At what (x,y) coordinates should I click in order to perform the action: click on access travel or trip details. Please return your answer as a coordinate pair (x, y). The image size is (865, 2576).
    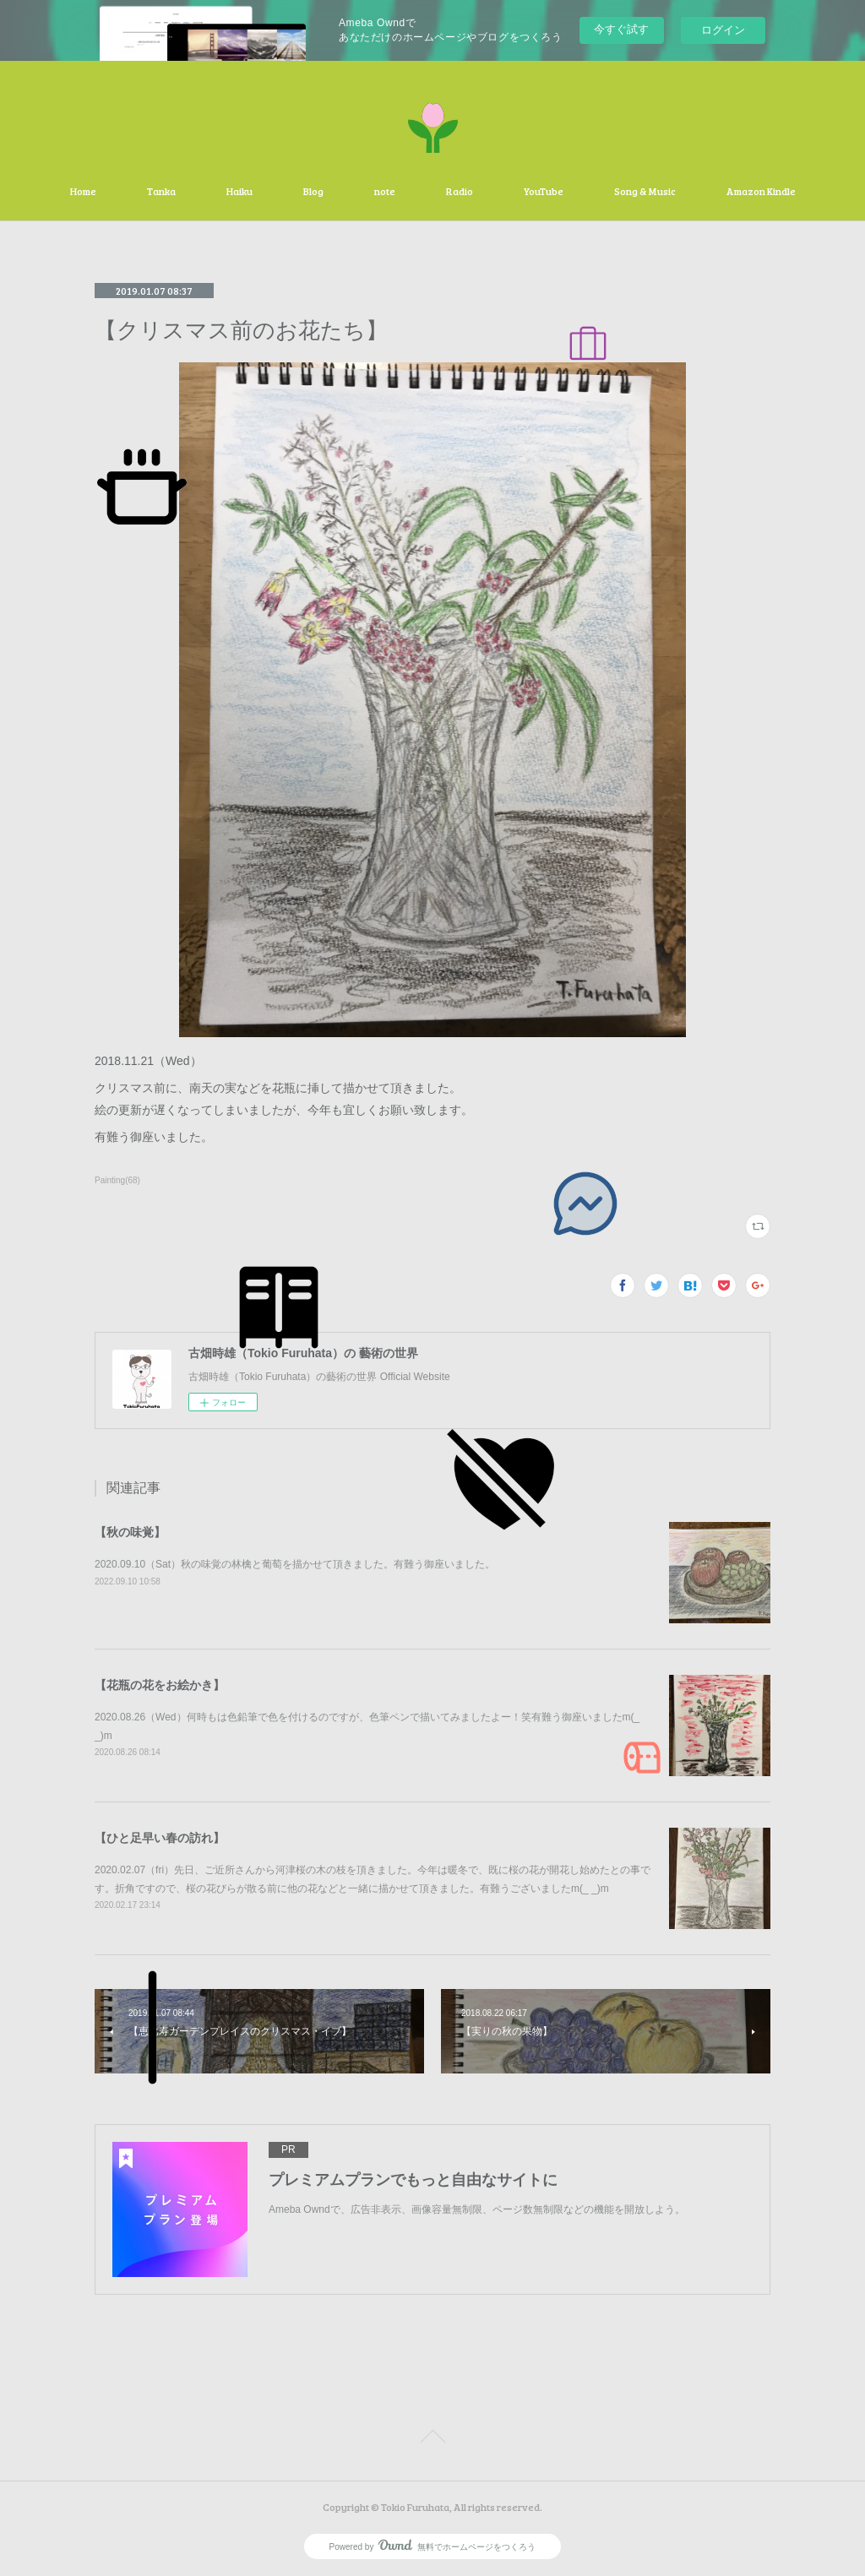
    Looking at the image, I should click on (588, 345).